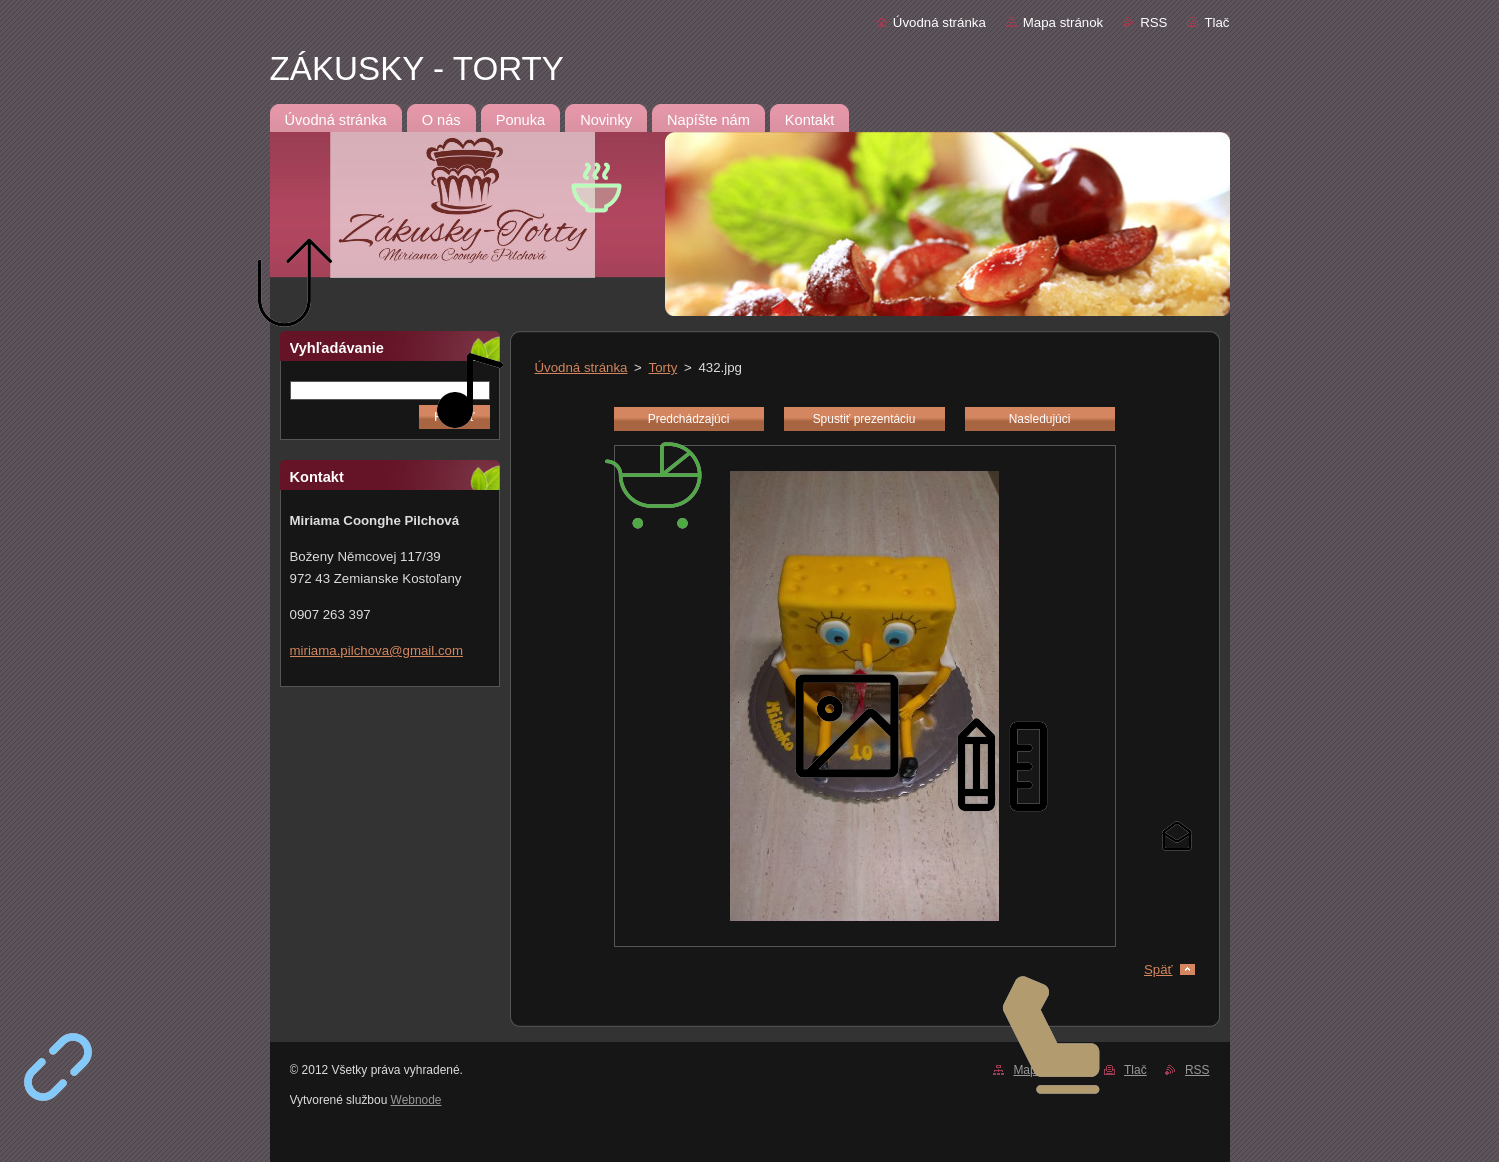 The height and width of the screenshot is (1162, 1499). I want to click on redo or repeat last action, so click(291, 282).